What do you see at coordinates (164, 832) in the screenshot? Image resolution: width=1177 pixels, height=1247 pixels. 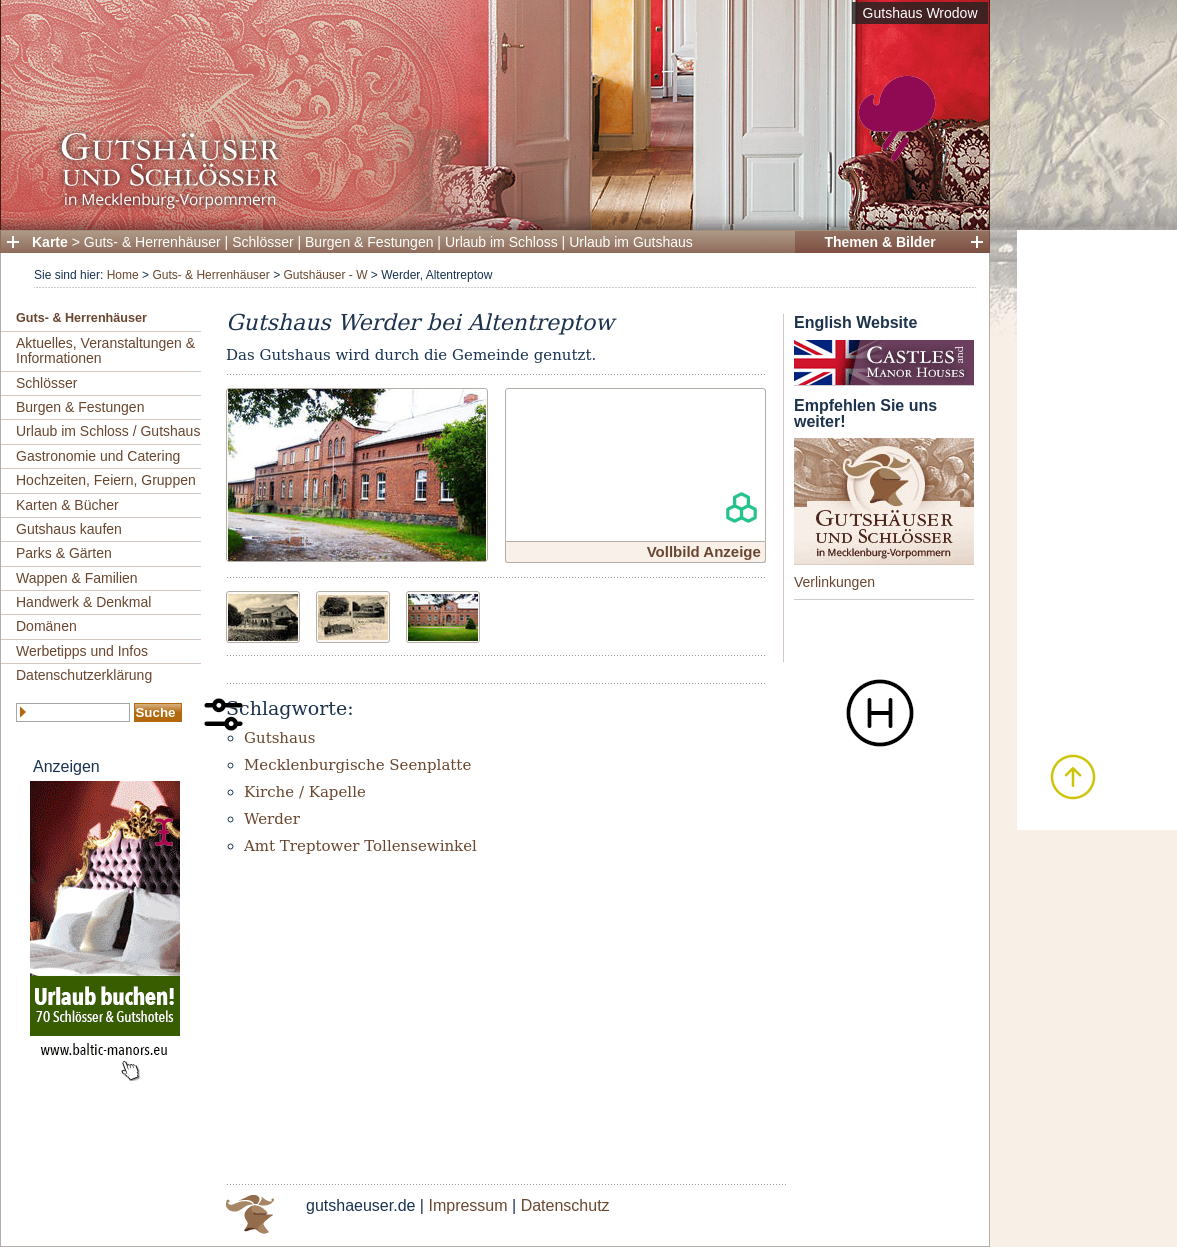 I see `text input field is active` at bounding box center [164, 832].